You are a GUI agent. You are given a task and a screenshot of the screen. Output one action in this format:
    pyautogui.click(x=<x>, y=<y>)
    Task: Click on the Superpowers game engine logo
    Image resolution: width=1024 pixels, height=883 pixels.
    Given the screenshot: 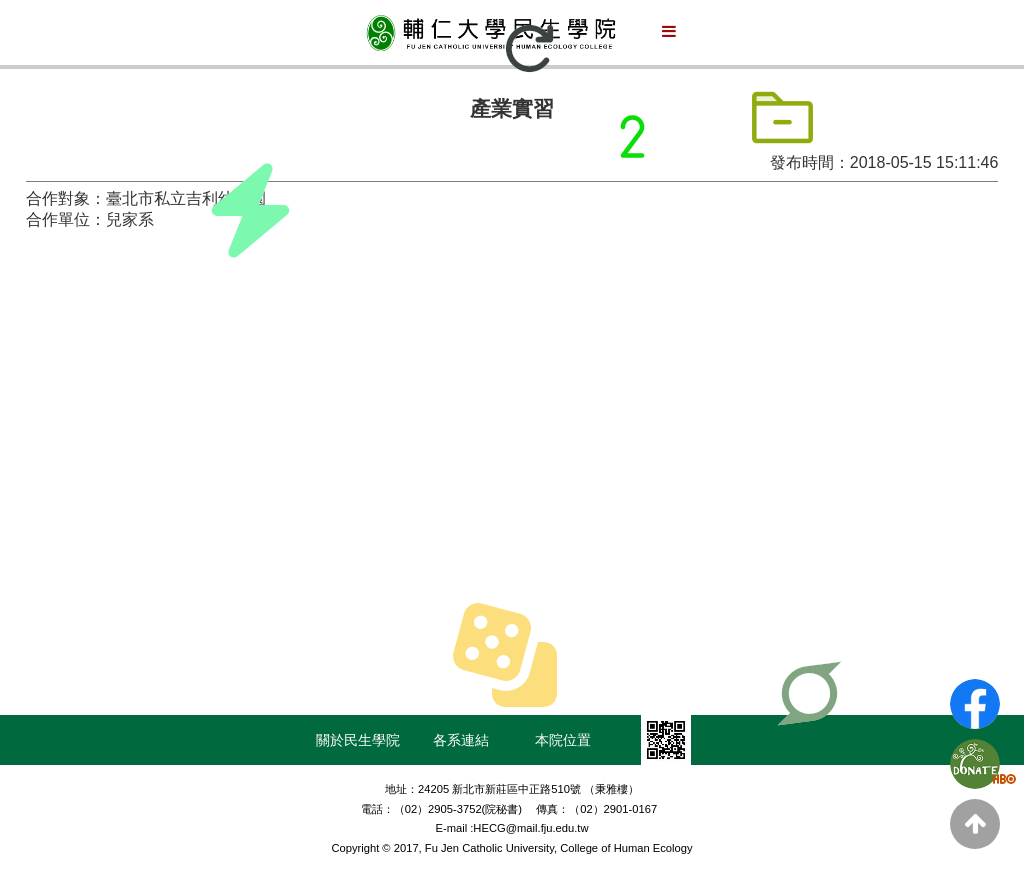 What is the action you would take?
    pyautogui.click(x=809, y=693)
    